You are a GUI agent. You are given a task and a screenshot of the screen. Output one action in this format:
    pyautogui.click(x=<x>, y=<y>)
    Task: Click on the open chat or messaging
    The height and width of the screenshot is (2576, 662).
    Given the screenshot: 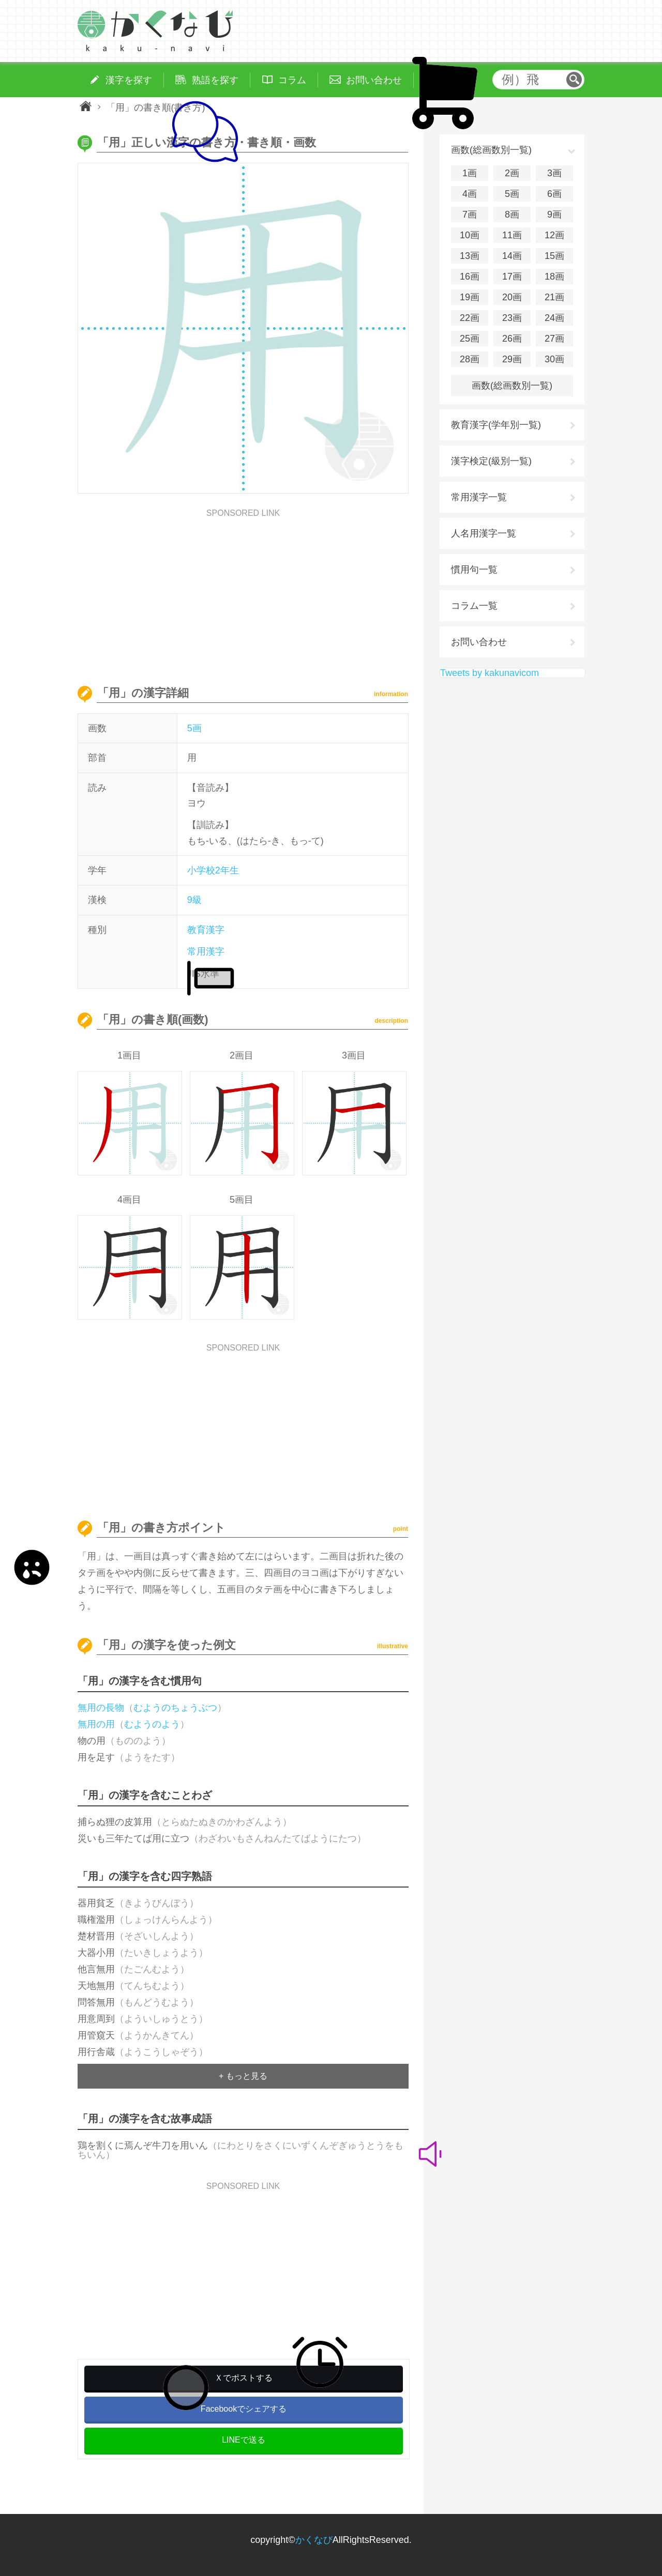 What is the action you would take?
    pyautogui.click(x=205, y=131)
    